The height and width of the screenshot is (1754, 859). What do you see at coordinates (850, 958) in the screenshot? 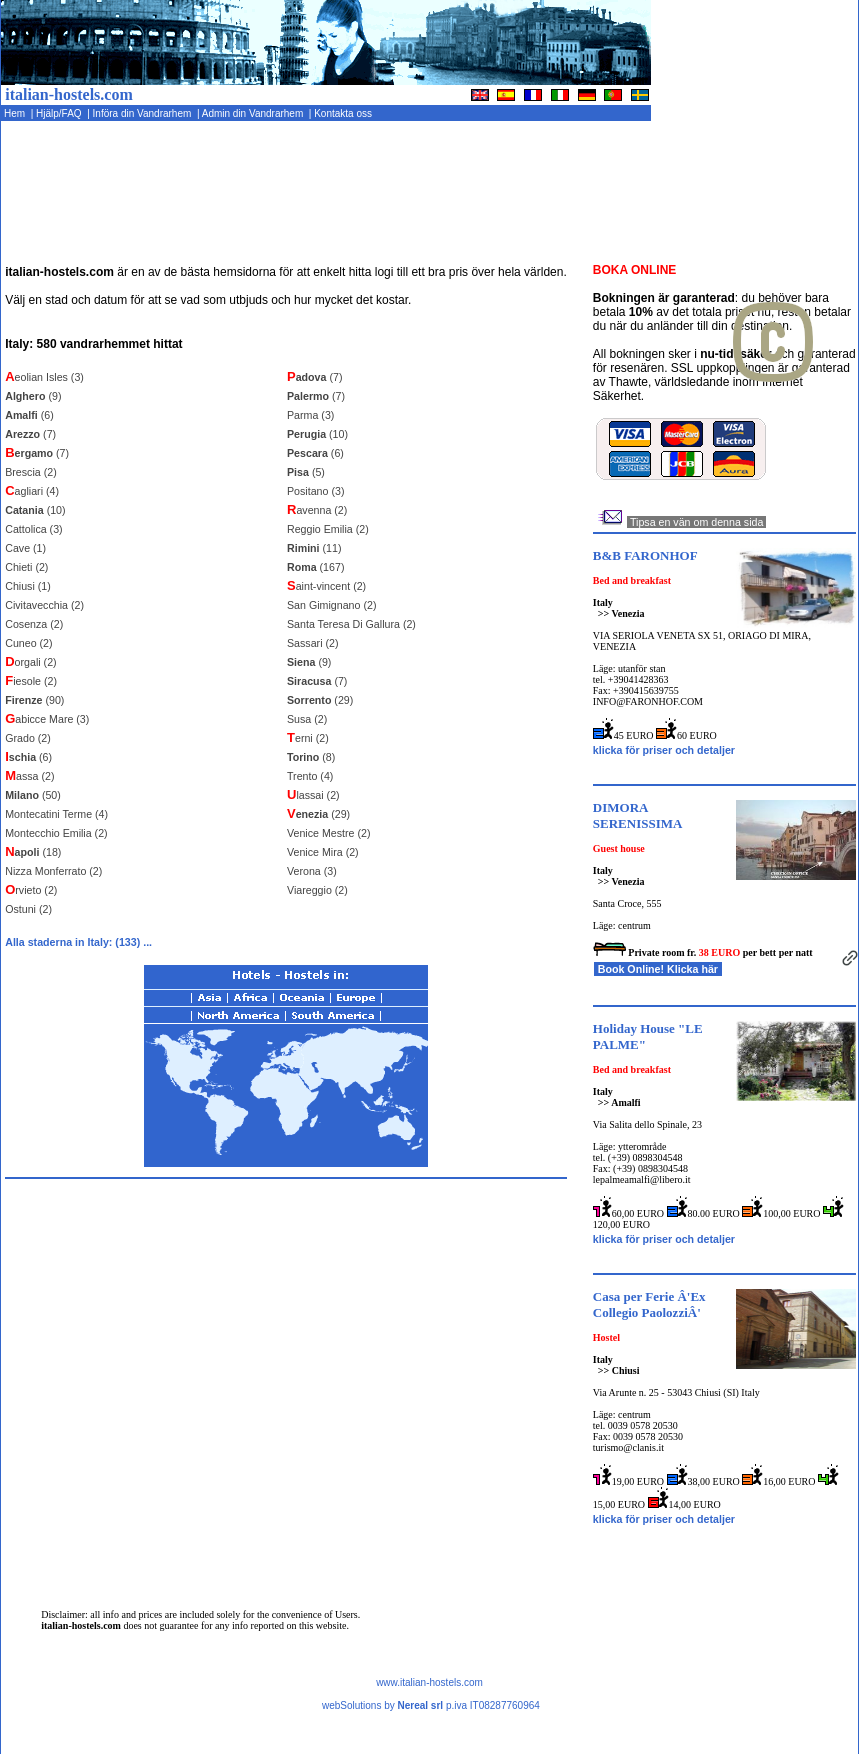
I see `copy or share a link` at bounding box center [850, 958].